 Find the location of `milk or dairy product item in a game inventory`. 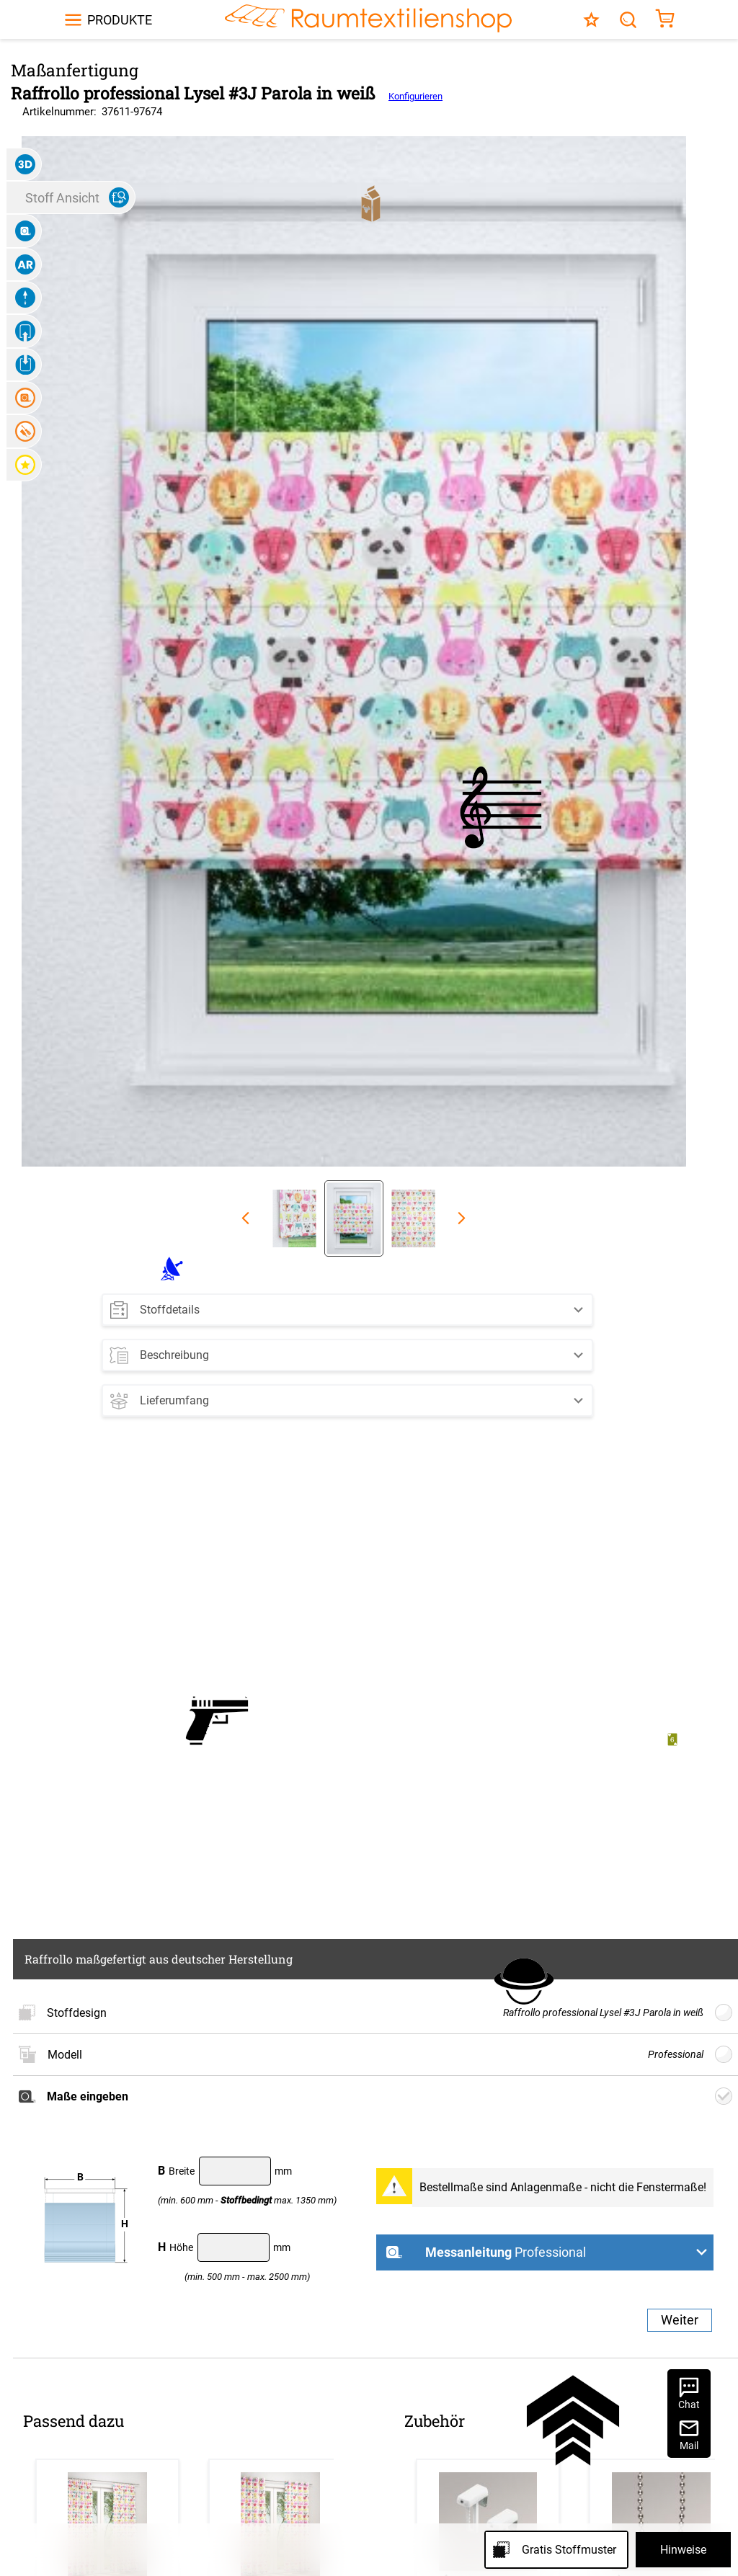

milk or dairy product item in a game inventory is located at coordinates (370, 203).